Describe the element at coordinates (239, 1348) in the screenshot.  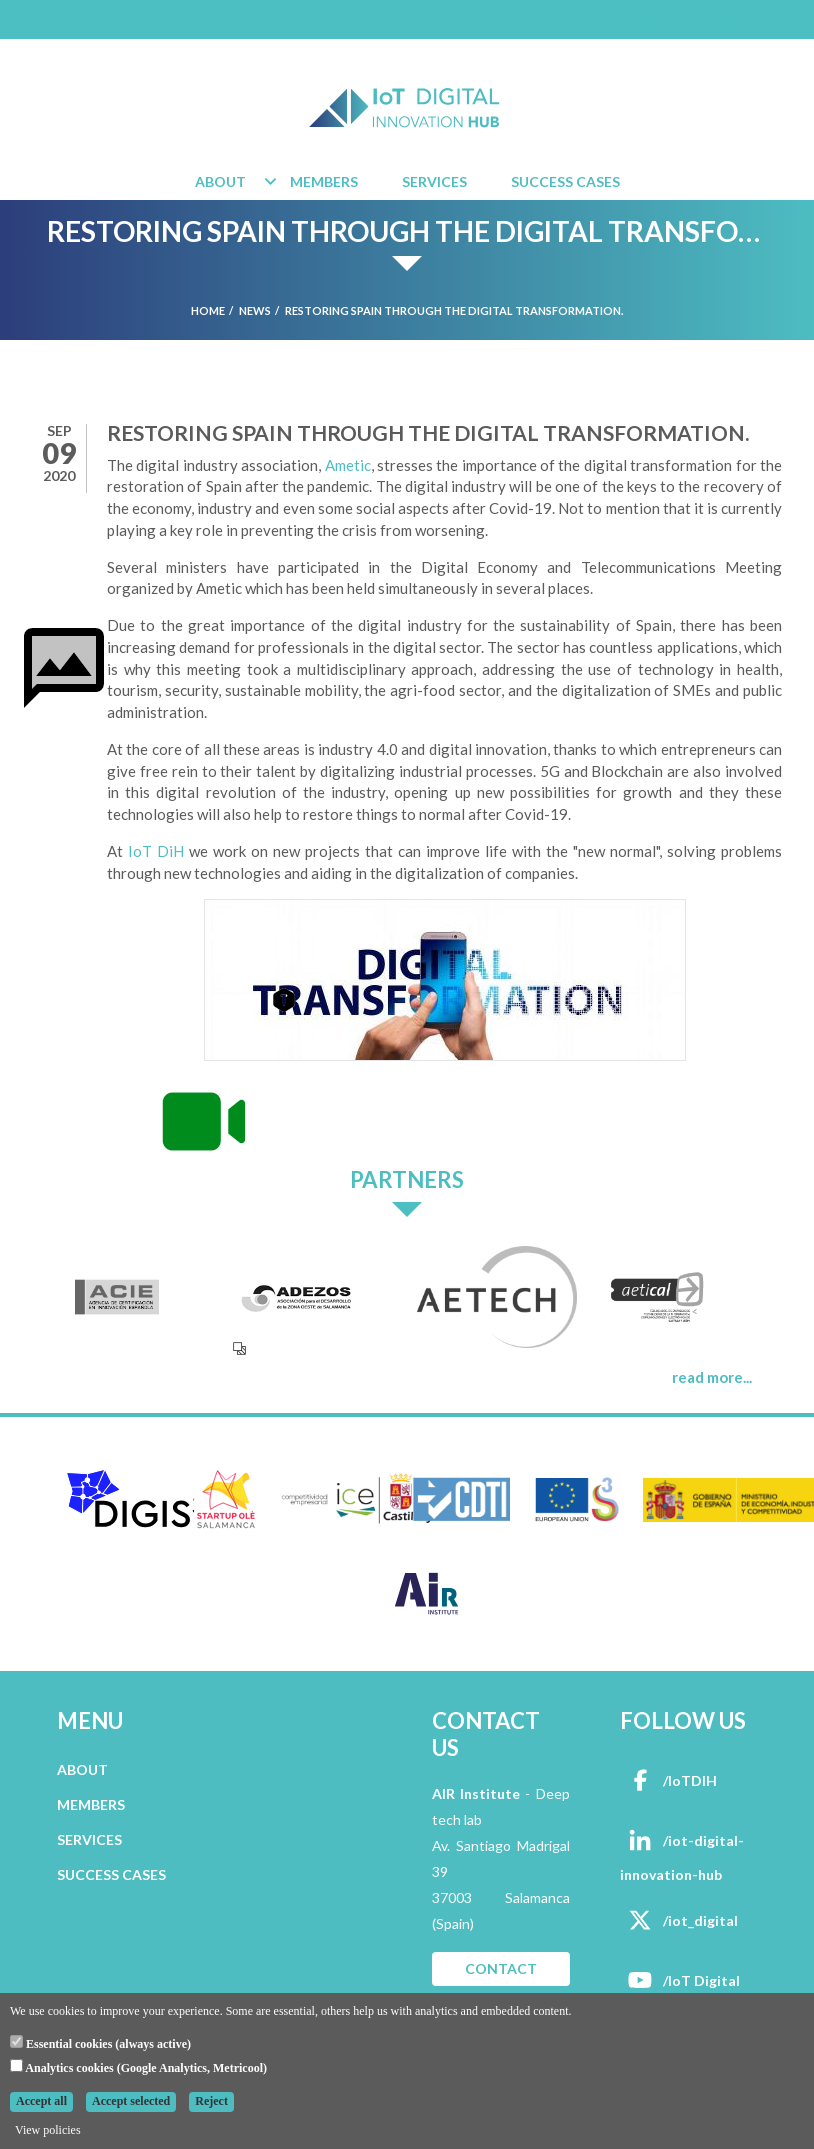
I see `remove or subtract a layer from selection` at that location.